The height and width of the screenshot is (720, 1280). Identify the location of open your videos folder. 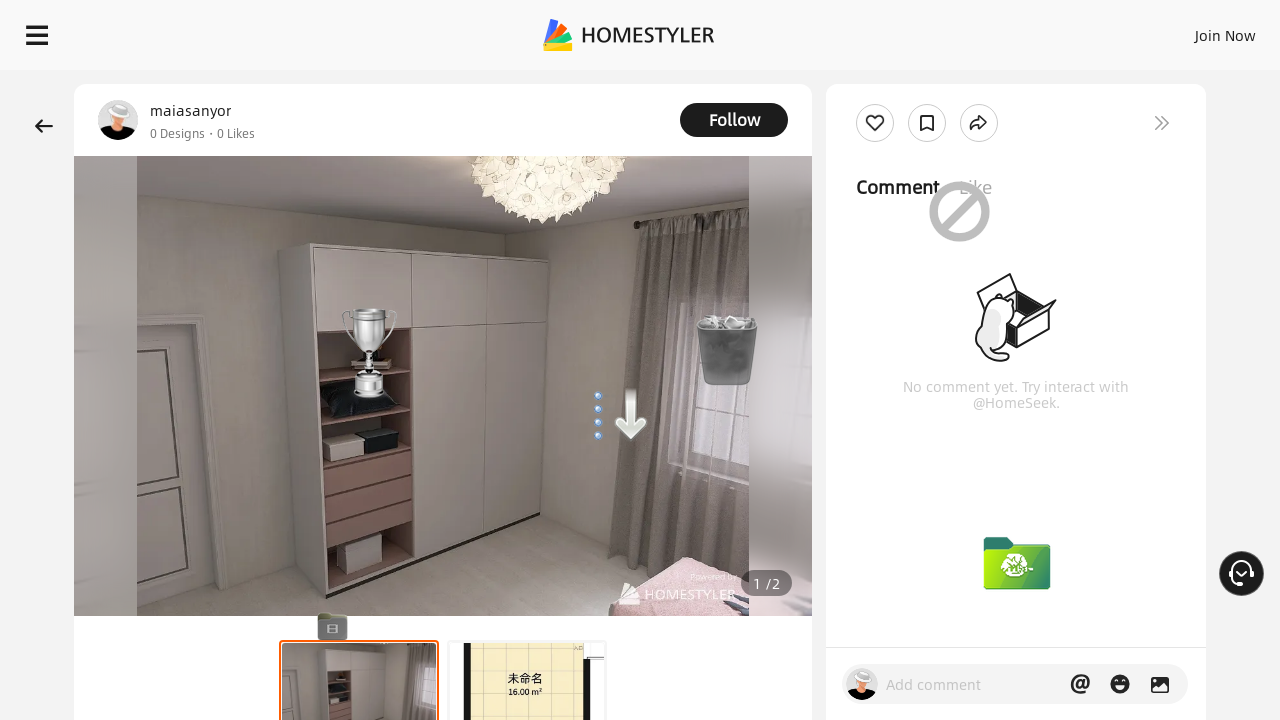
(332, 626).